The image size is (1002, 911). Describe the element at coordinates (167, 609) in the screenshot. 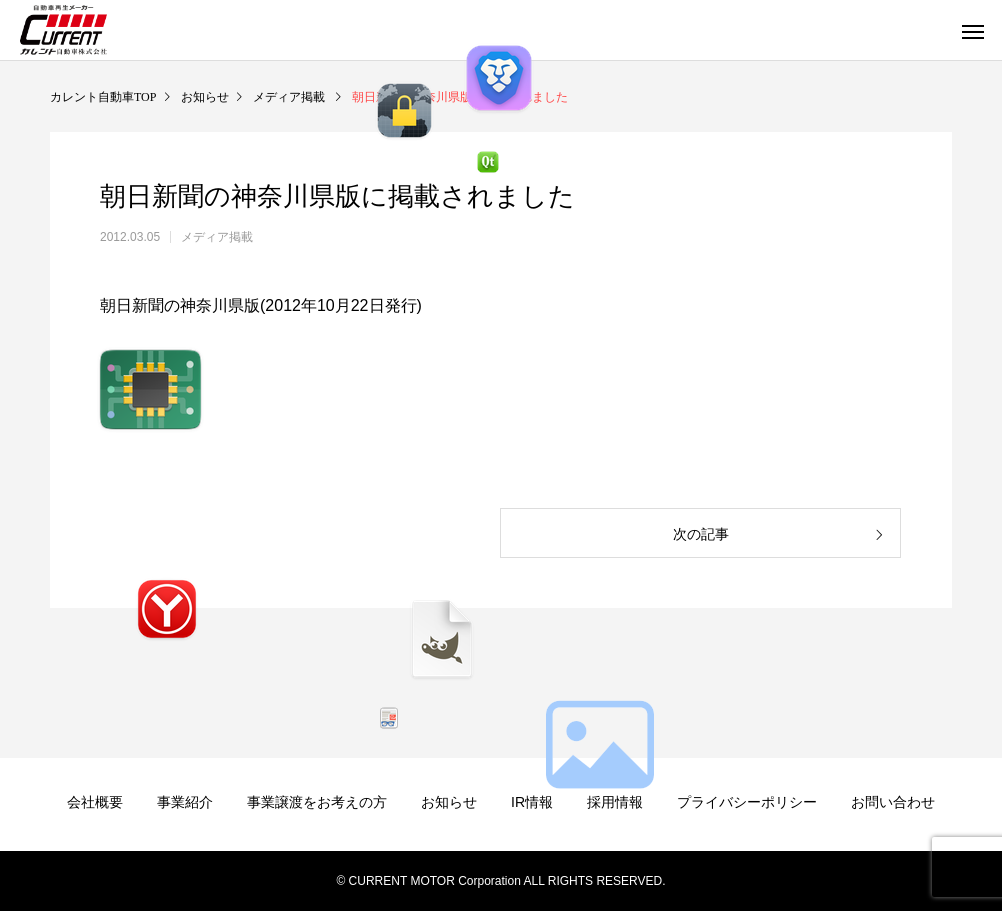

I see `open the Yandex app` at that location.